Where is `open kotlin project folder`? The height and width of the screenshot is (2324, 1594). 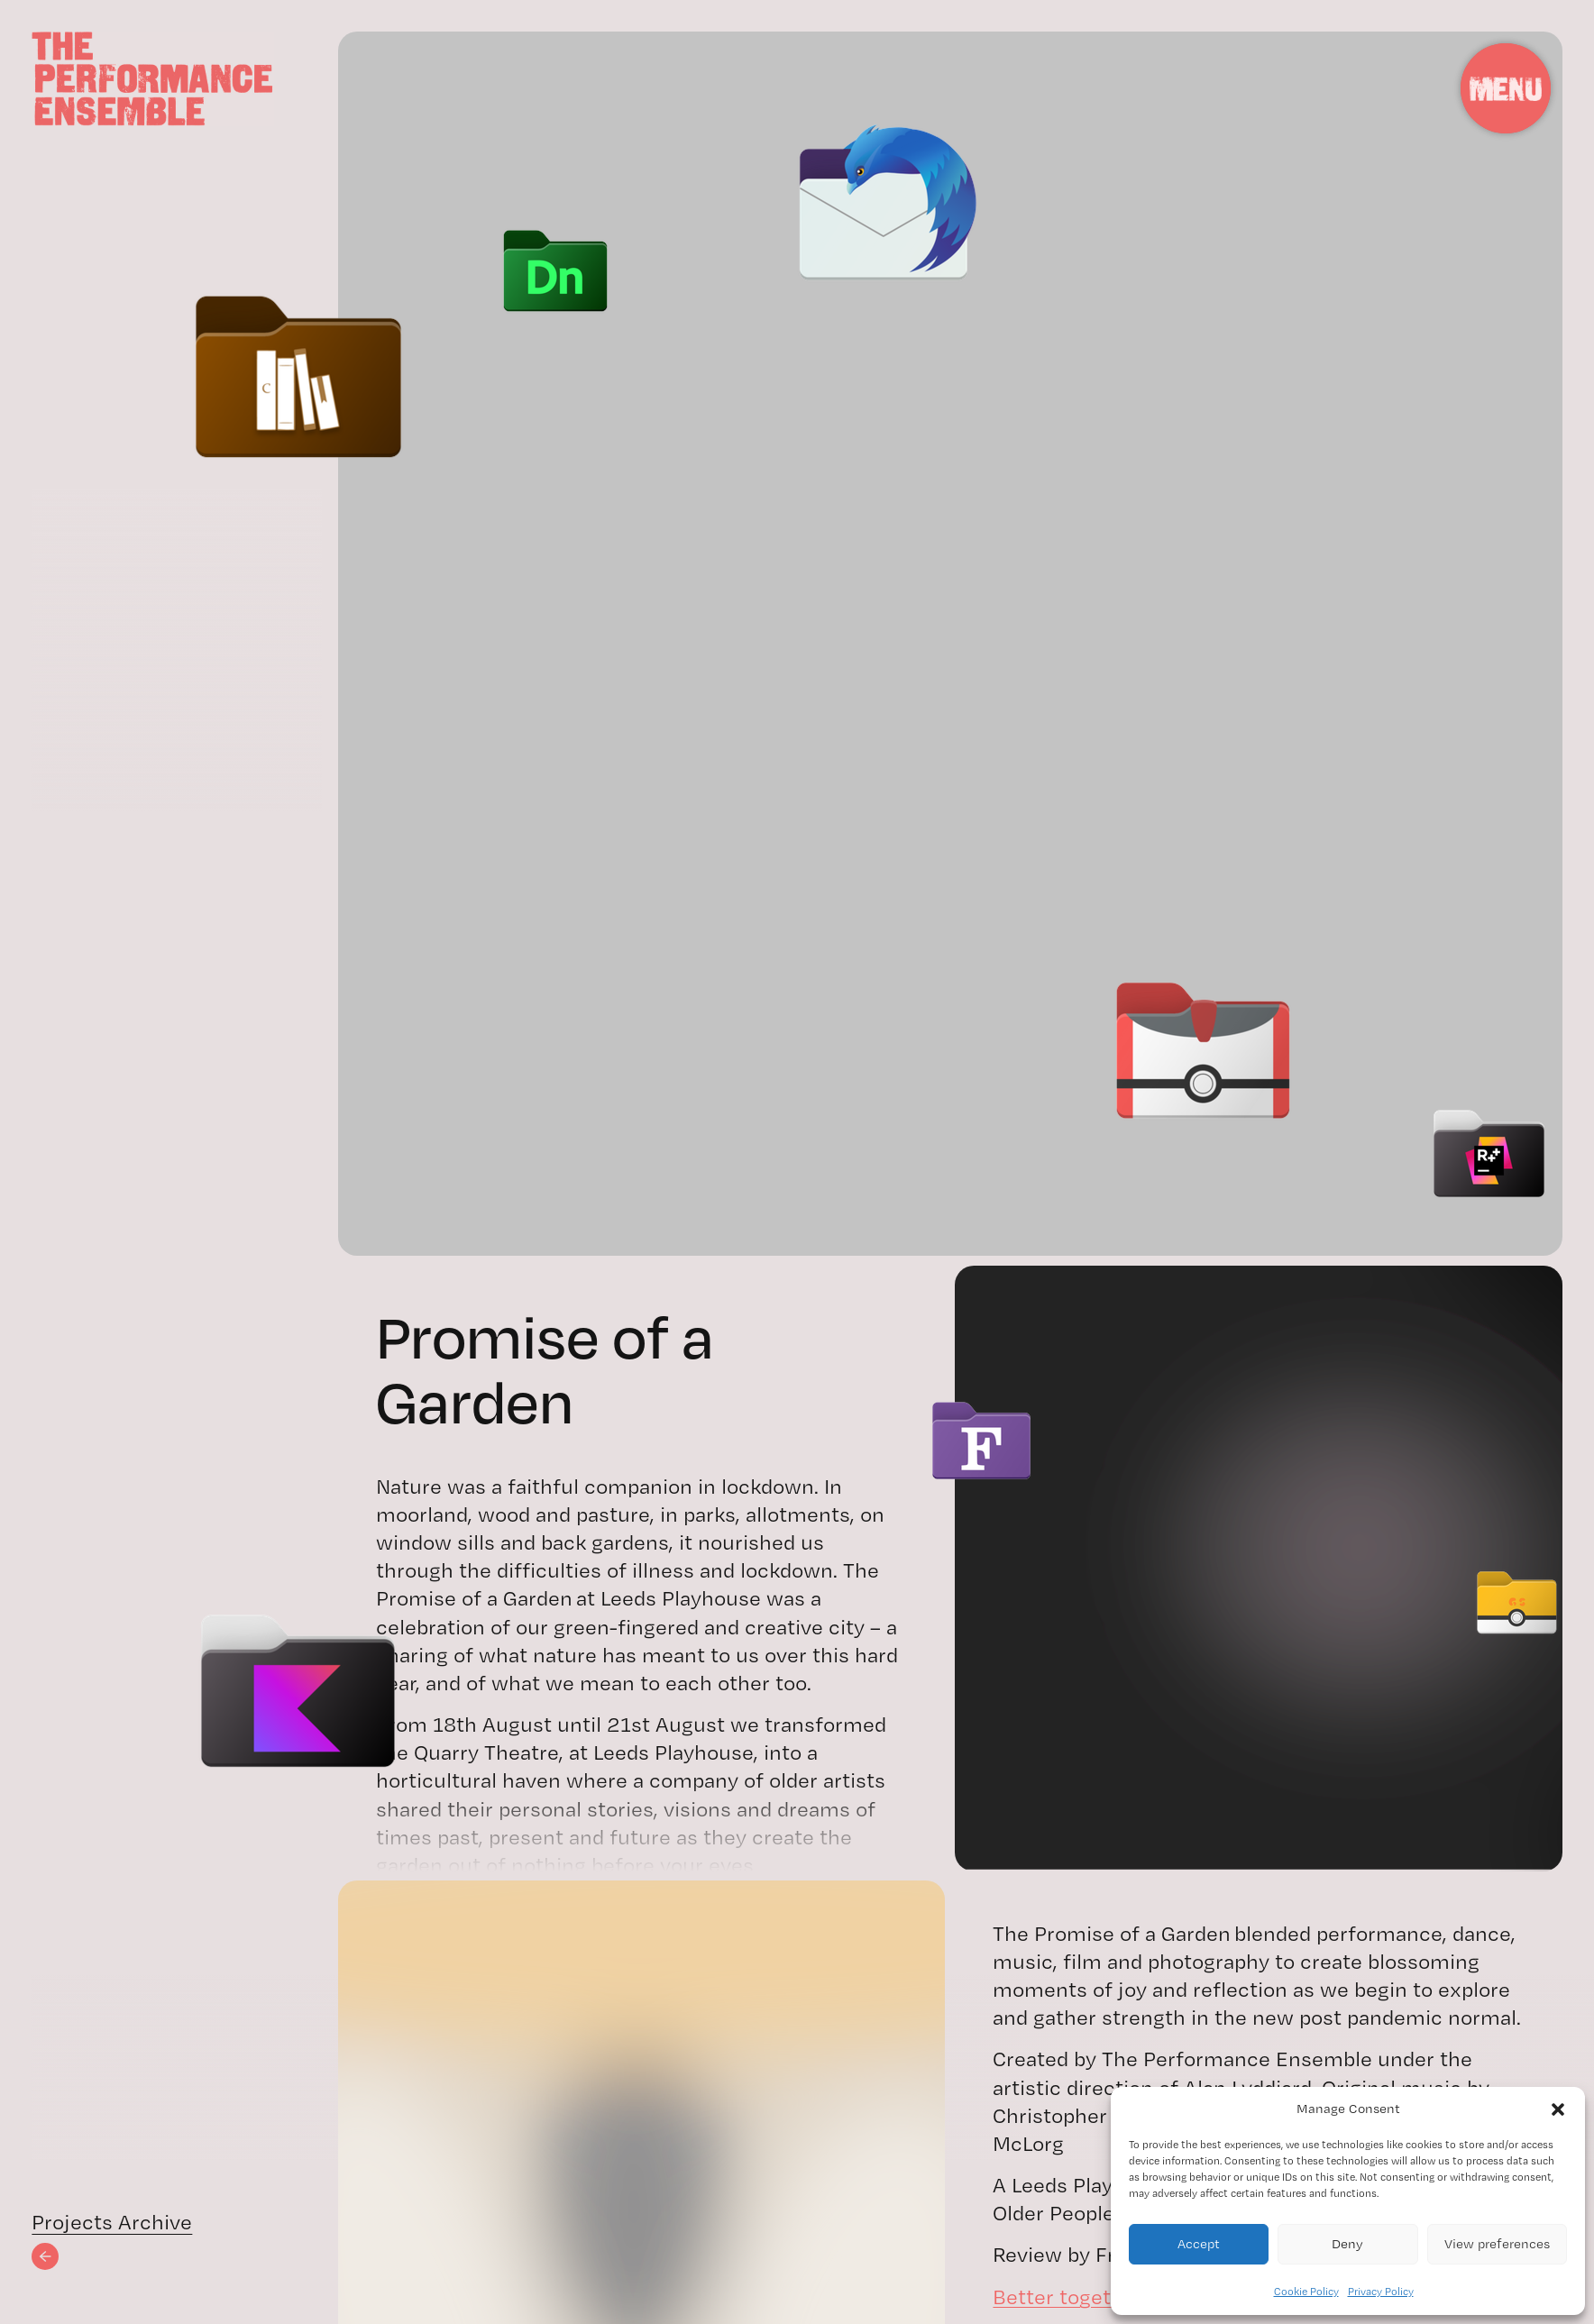
open kotlin project folder is located at coordinates (297, 1696).